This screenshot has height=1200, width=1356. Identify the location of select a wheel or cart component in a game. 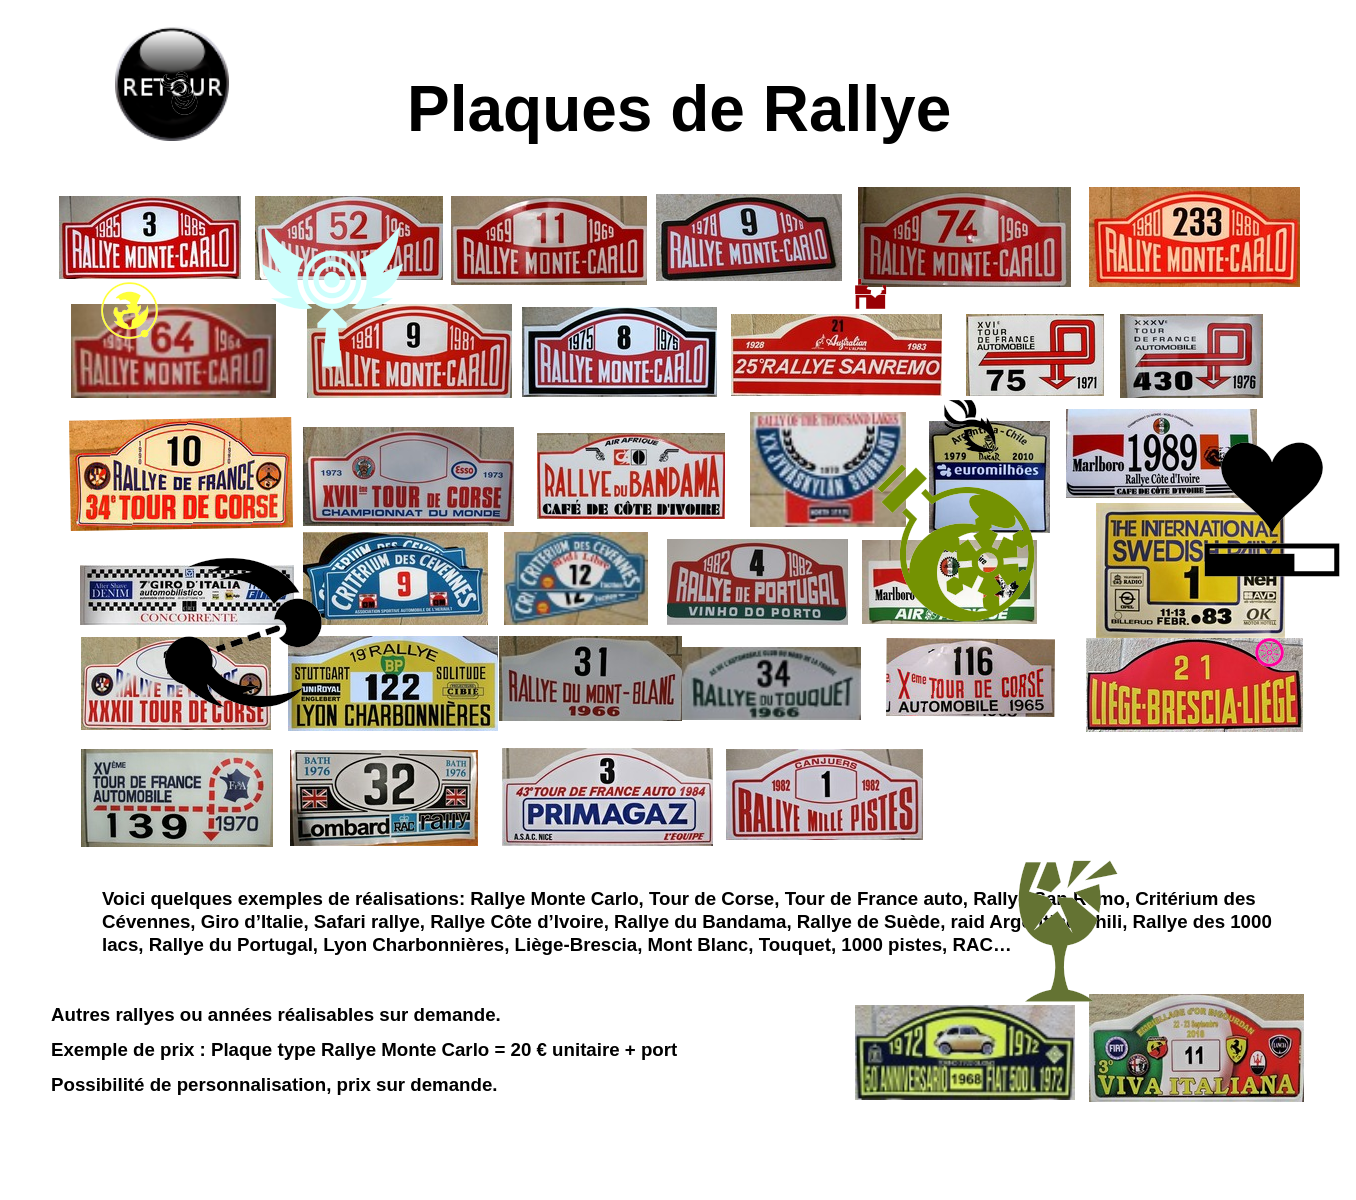
(1269, 652).